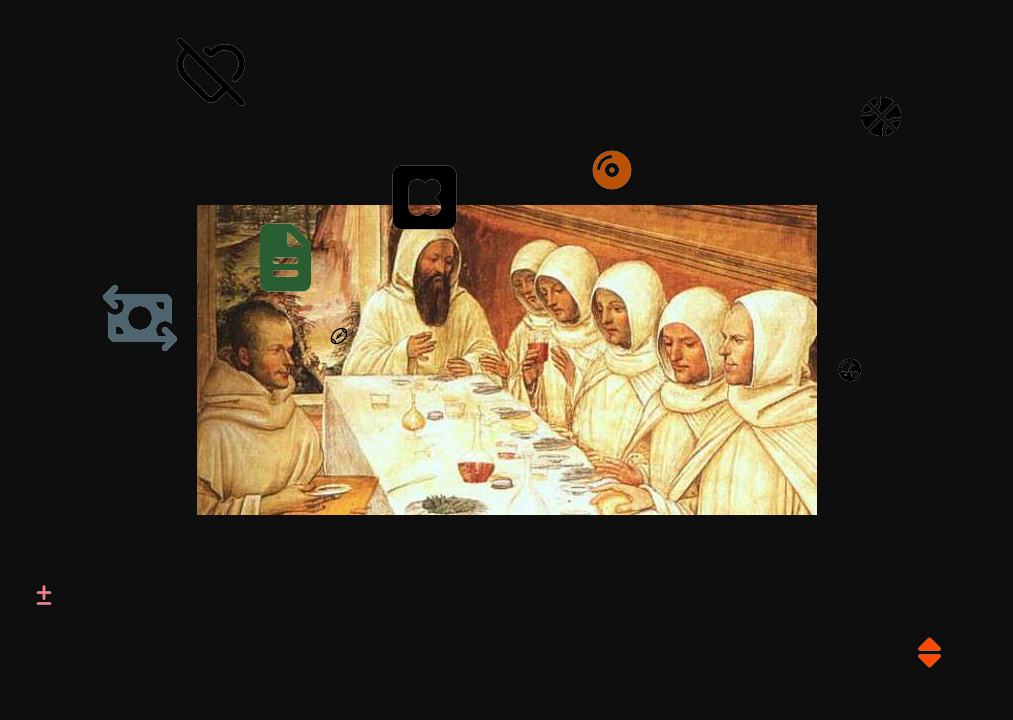 This screenshot has height=720, width=1013. Describe the element at coordinates (339, 336) in the screenshot. I see `access american football content or scores` at that location.